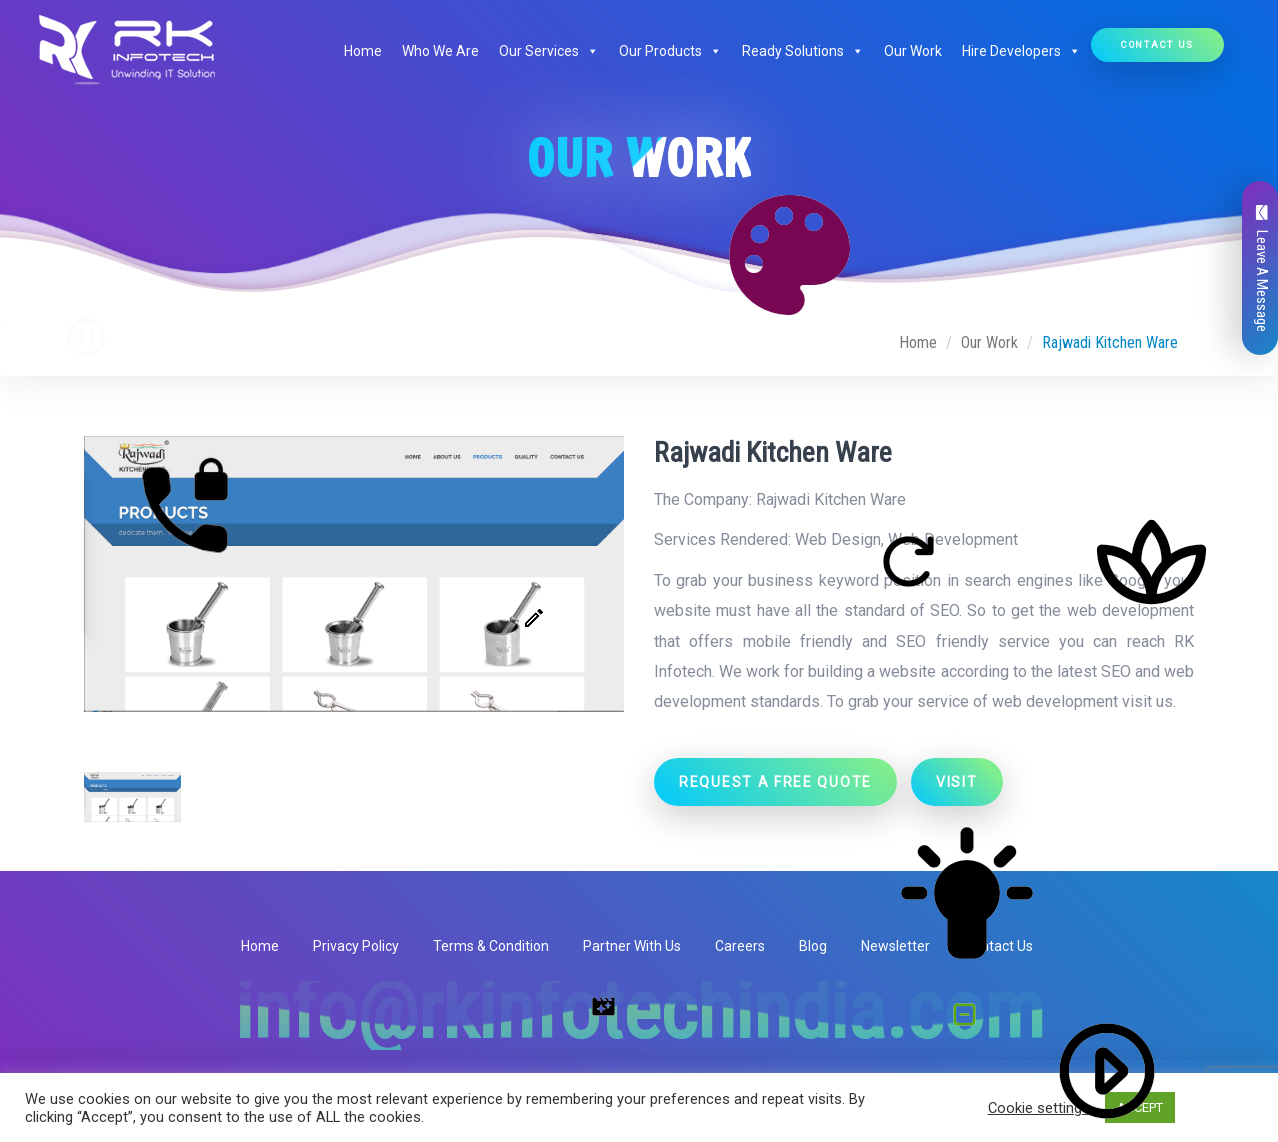  Describe the element at coordinates (603, 1006) in the screenshot. I see `apply visual effects or filters to a video` at that location.